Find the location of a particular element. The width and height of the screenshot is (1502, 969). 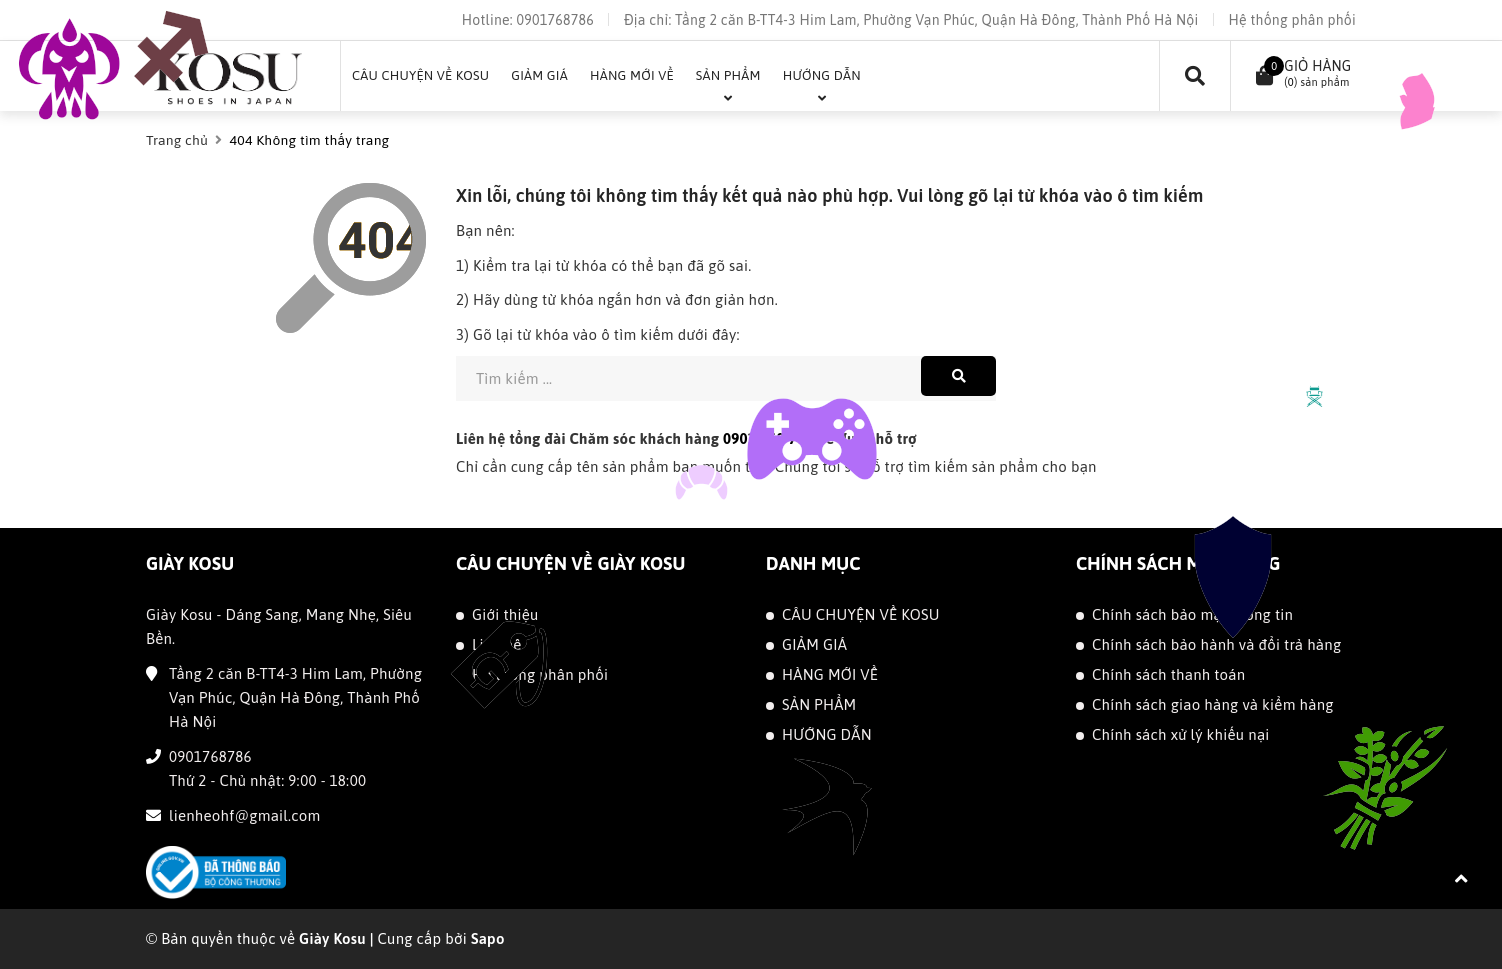

diablo or demon-themed game mode is located at coordinates (69, 69).